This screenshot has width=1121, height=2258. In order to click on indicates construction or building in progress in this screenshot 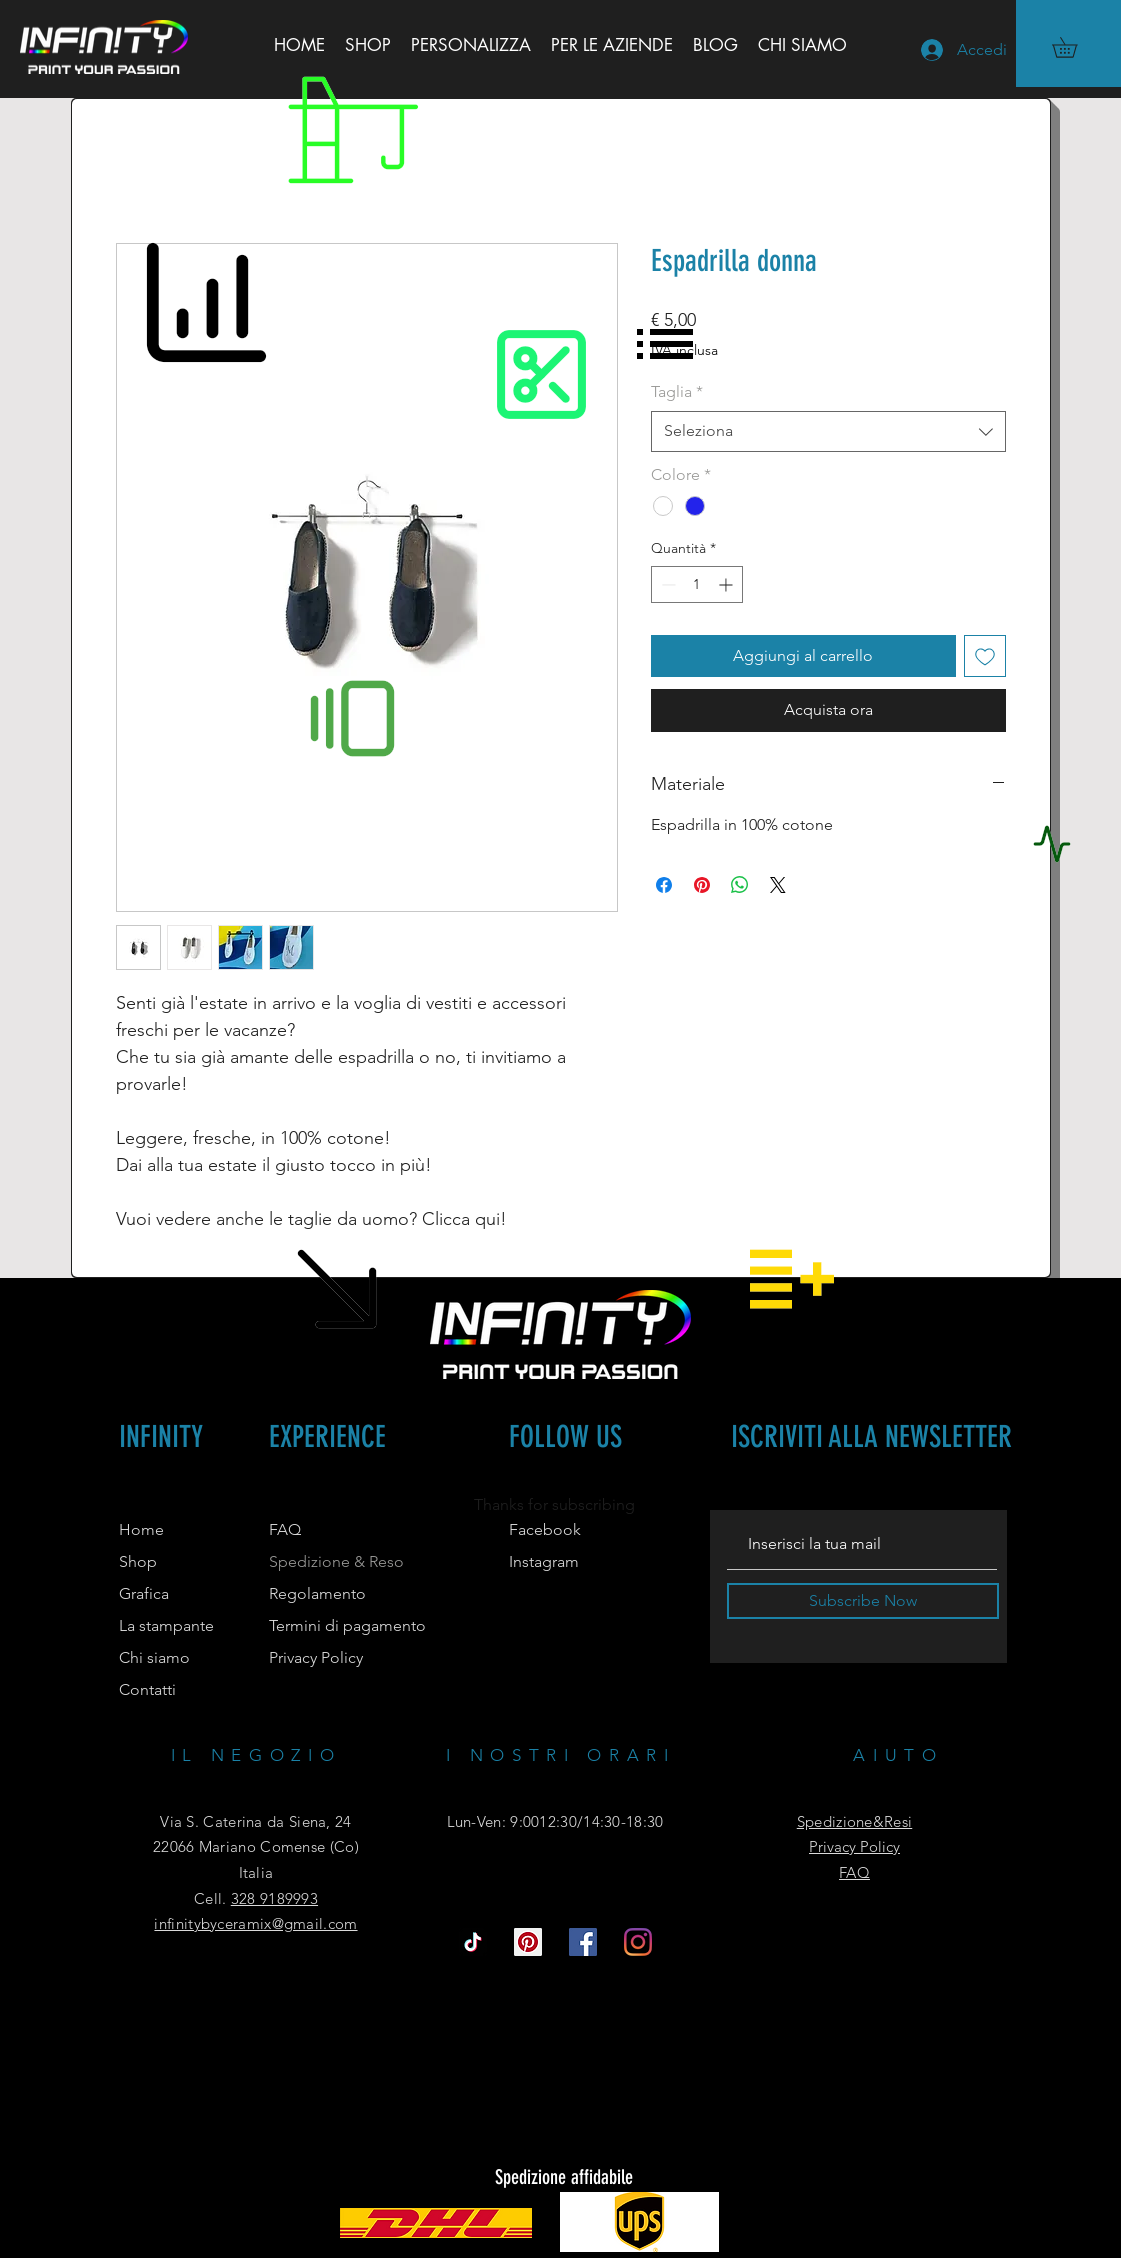, I will do `click(351, 130)`.